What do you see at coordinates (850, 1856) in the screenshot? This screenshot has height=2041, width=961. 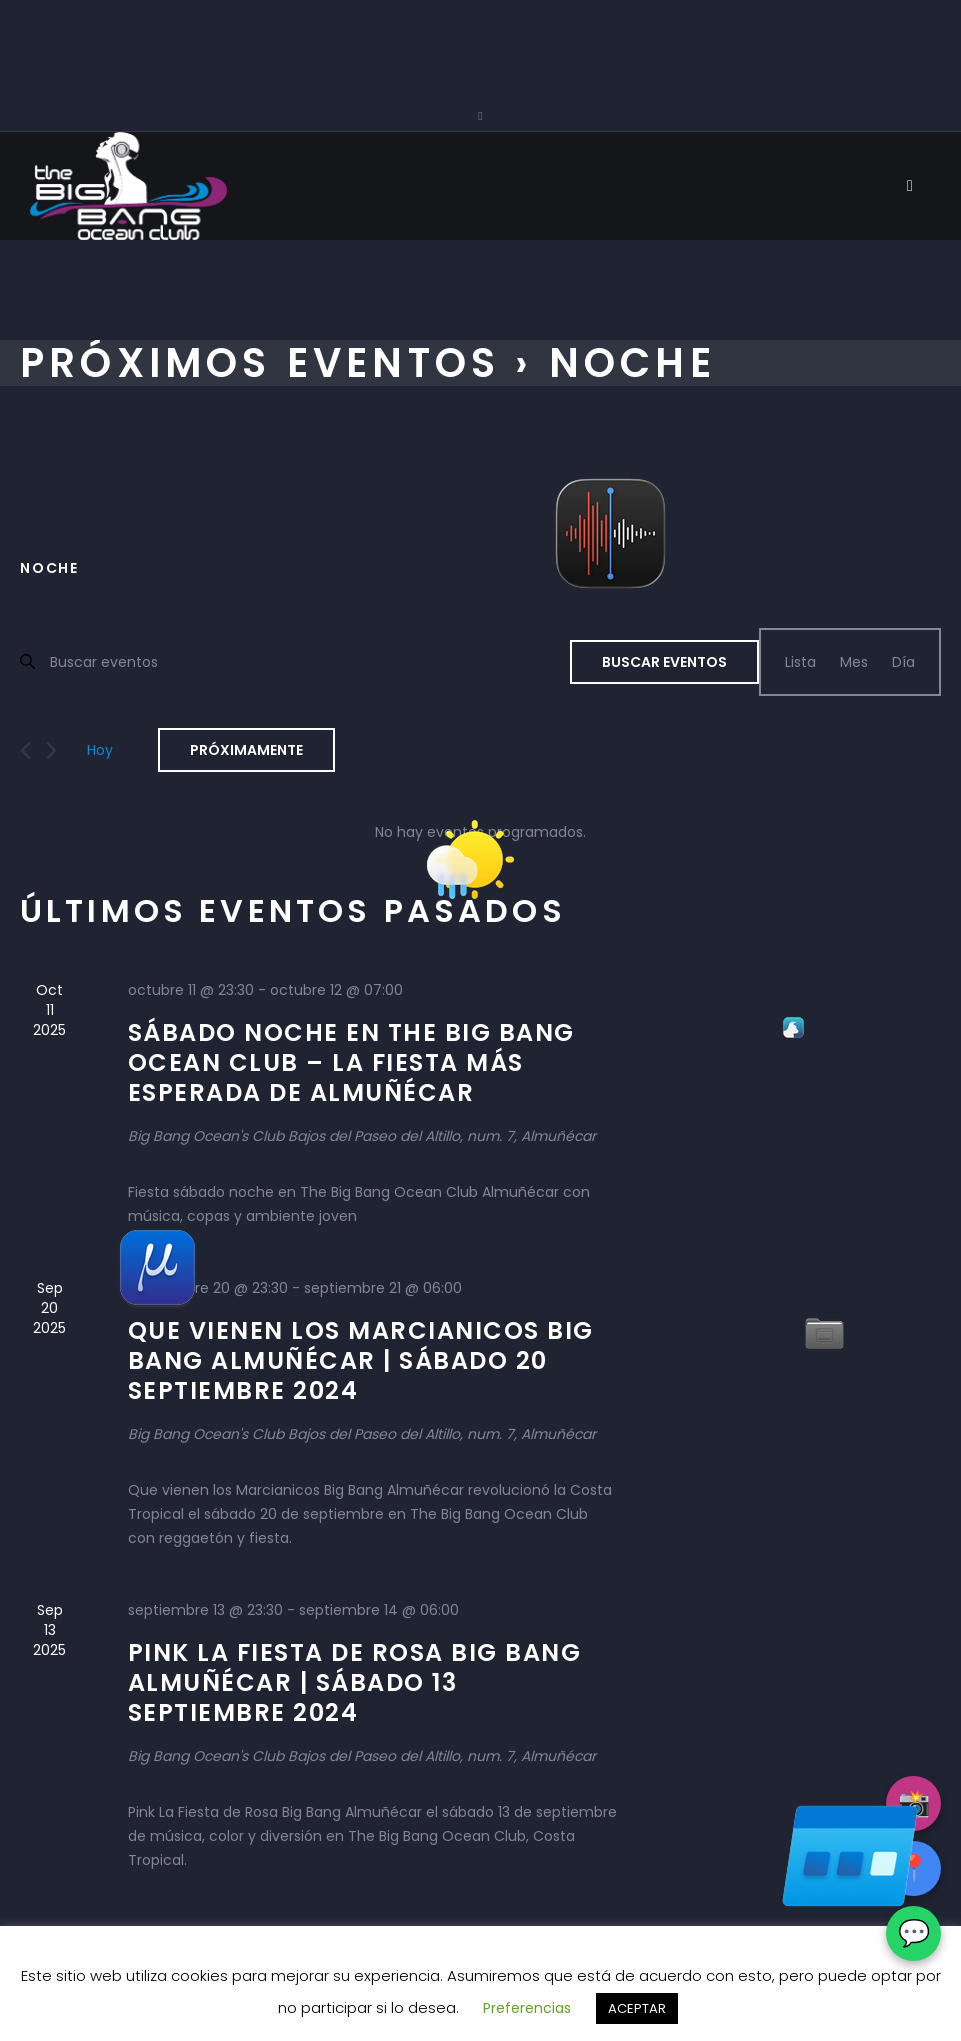 I see `launch autoruns system utility` at bounding box center [850, 1856].